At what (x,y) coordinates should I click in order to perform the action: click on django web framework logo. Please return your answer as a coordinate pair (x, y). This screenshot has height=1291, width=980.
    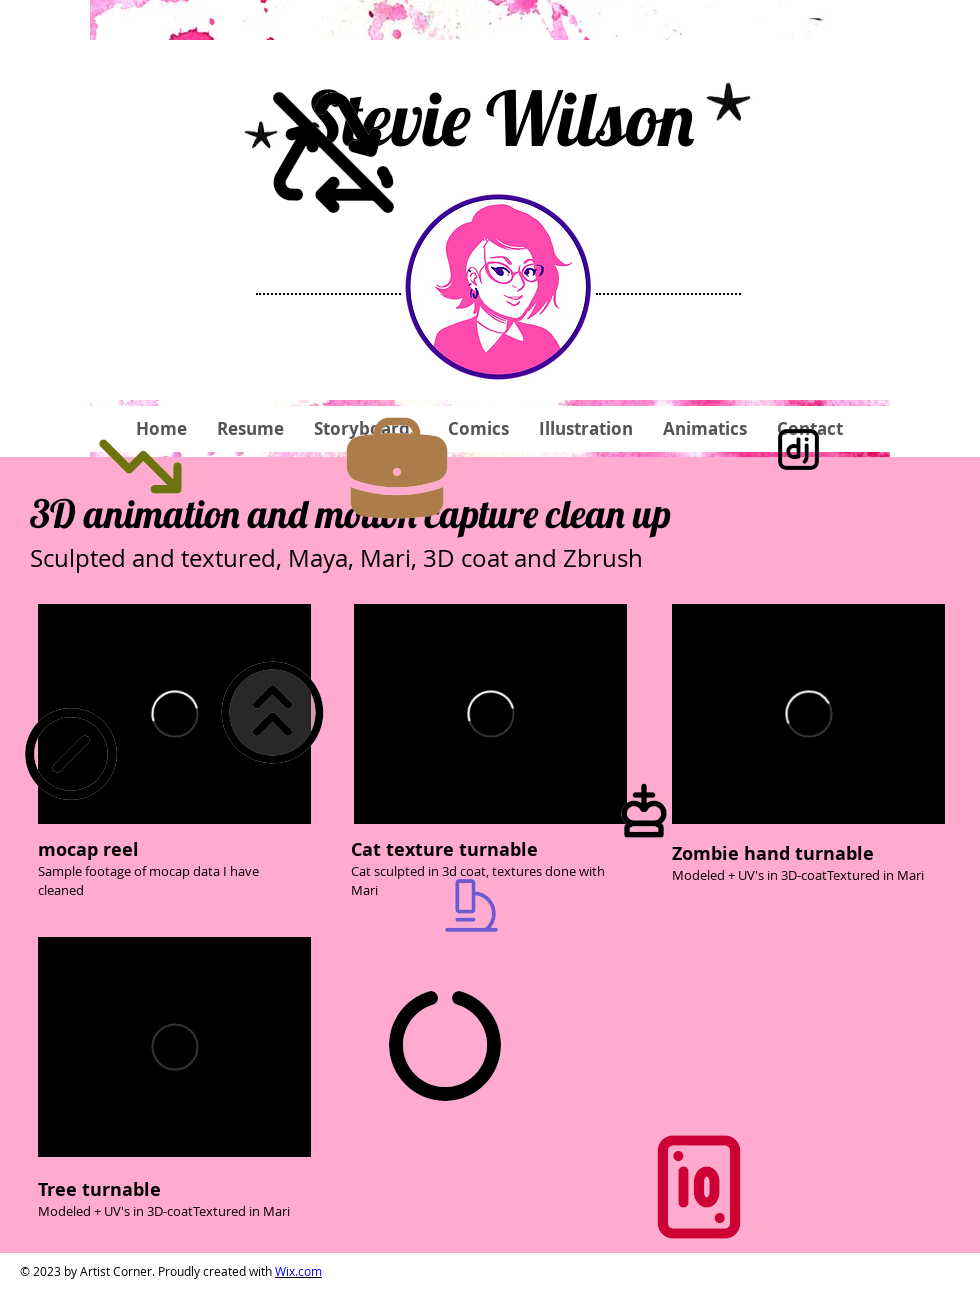
    Looking at the image, I should click on (798, 449).